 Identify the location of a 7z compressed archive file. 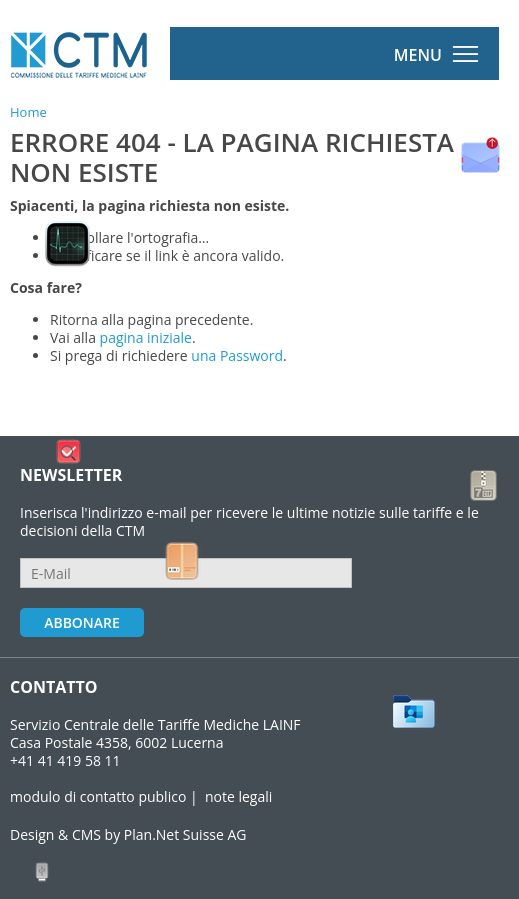
(483, 485).